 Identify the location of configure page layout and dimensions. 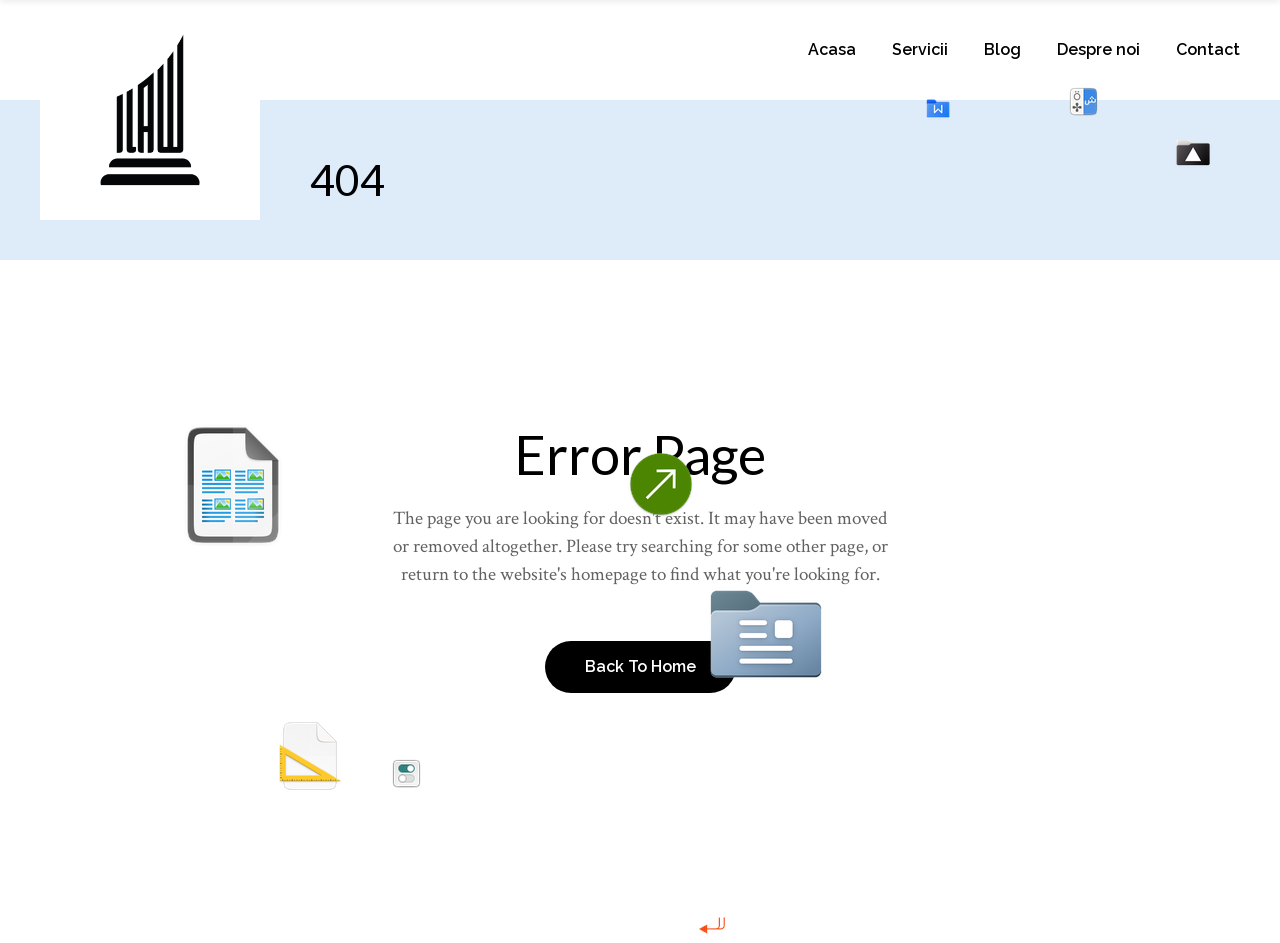
(310, 756).